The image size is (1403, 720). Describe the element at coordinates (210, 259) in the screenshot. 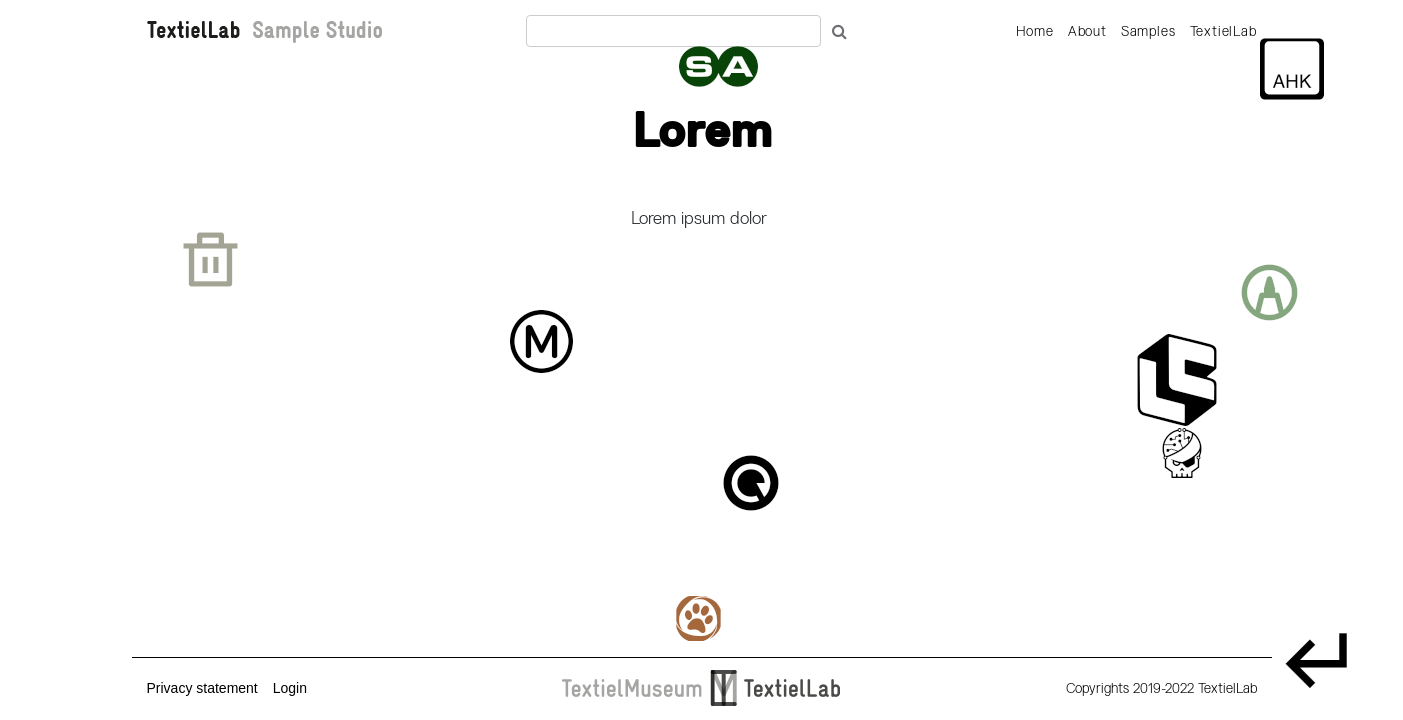

I see `delete selected item` at that location.